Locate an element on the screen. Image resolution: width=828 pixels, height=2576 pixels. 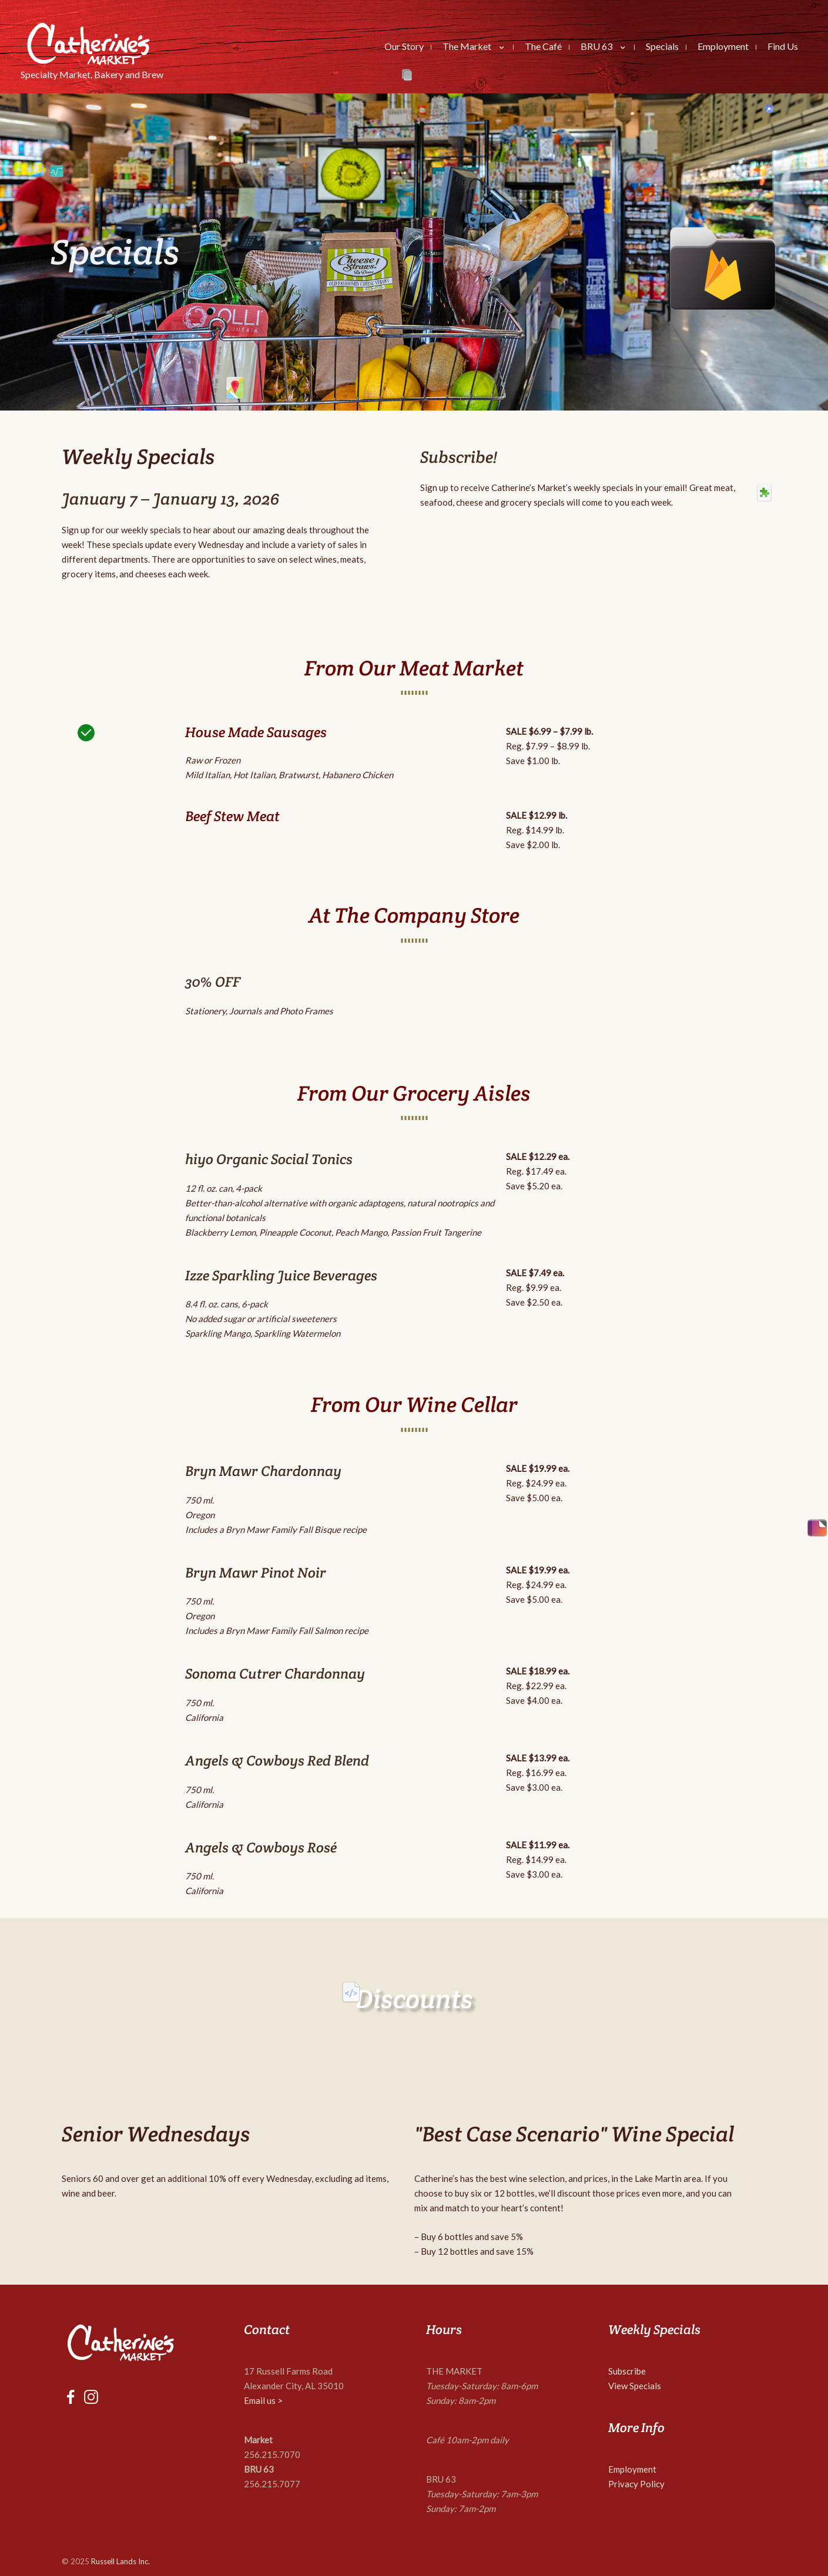
change desktop wallpaper settings is located at coordinates (817, 1528).